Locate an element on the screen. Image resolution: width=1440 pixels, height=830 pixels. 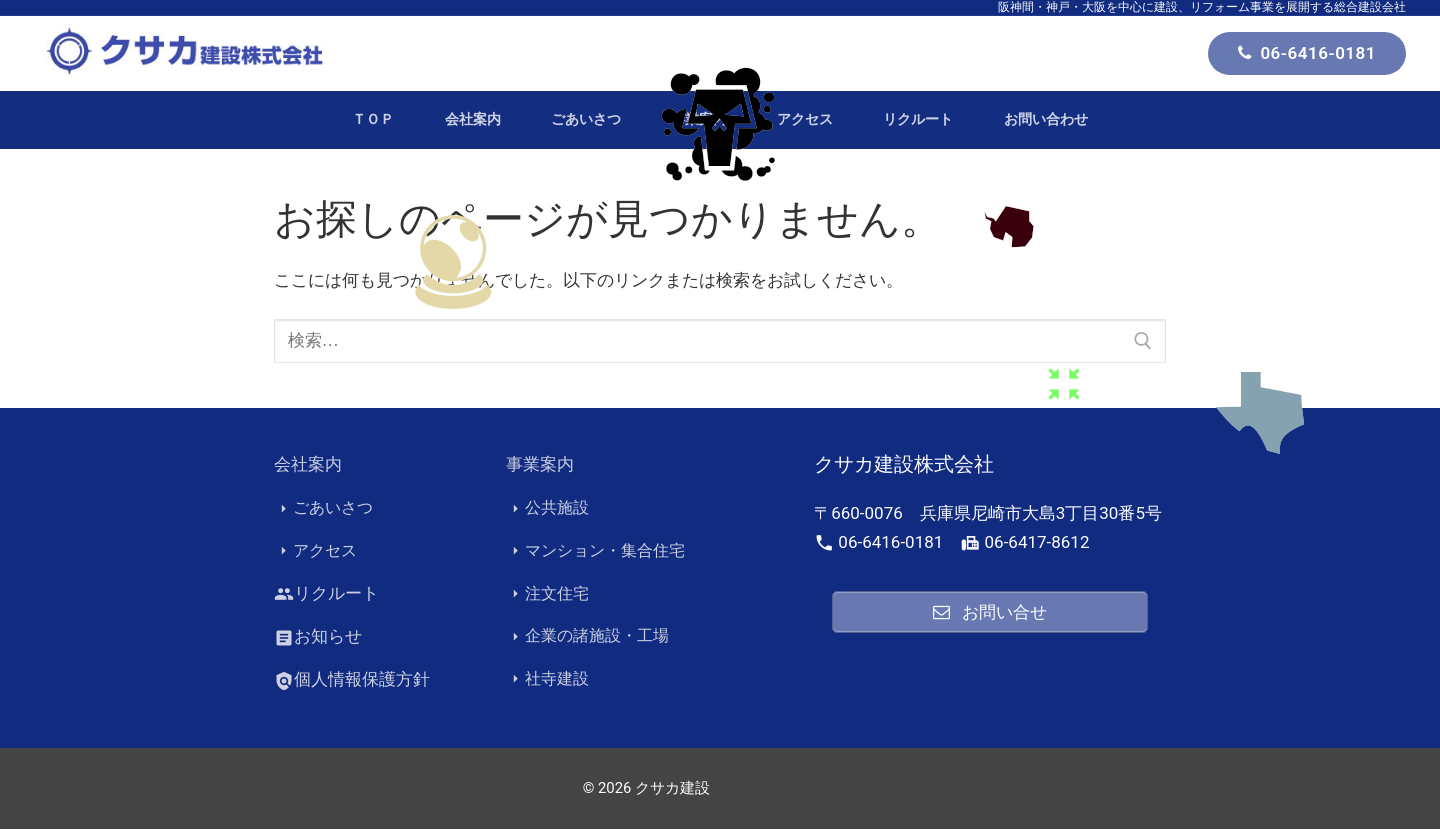
indicates poison or toxic hazard in gameplay is located at coordinates (718, 124).